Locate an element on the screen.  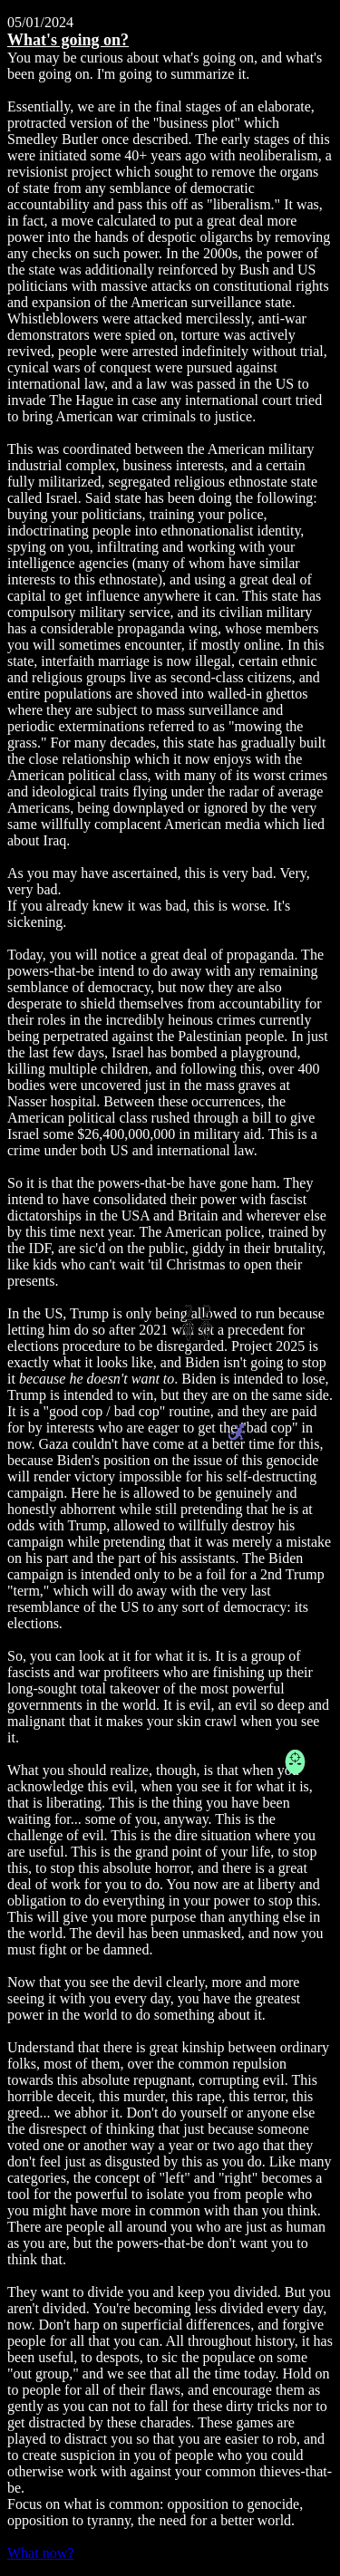
view crystal earrings in inventory is located at coordinates (197, 1322).